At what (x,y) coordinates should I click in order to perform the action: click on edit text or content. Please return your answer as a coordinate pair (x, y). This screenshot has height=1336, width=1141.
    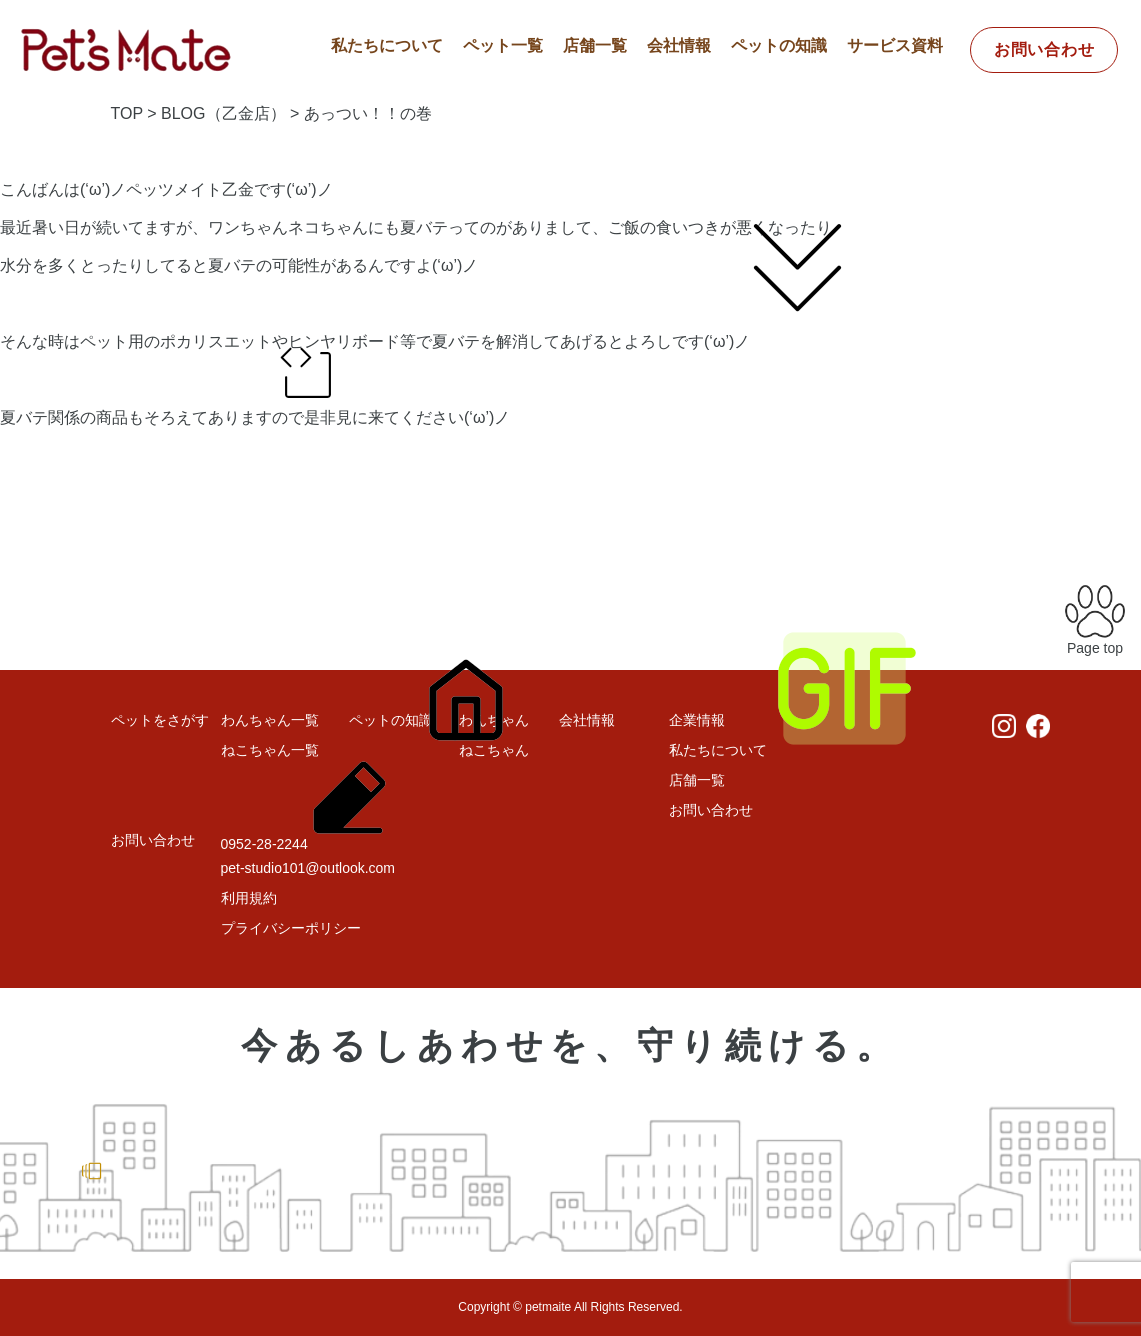
    Looking at the image, I should click on (348, 799).